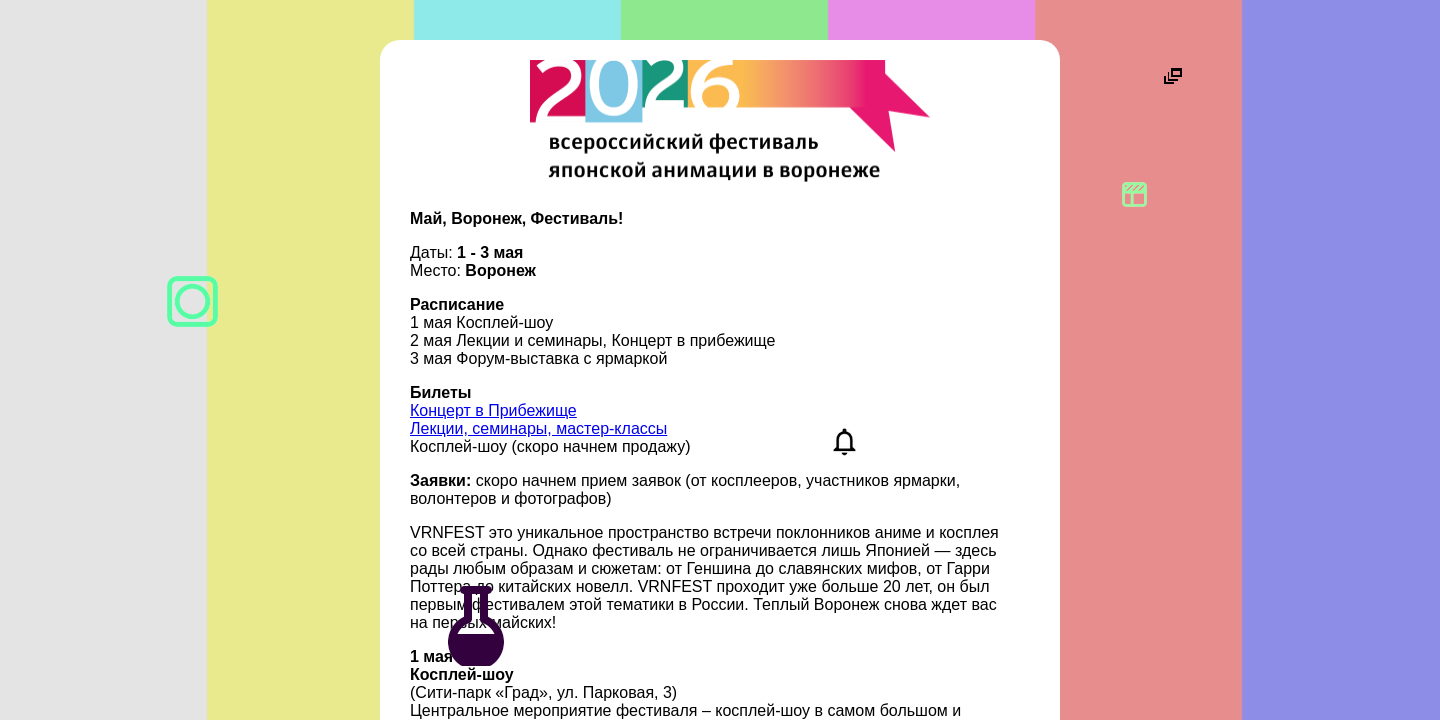  What do you see at coordinates (1134, 194) in the screenshot?
I see `insert a new row into a table` at bounding box center [1134, 194].